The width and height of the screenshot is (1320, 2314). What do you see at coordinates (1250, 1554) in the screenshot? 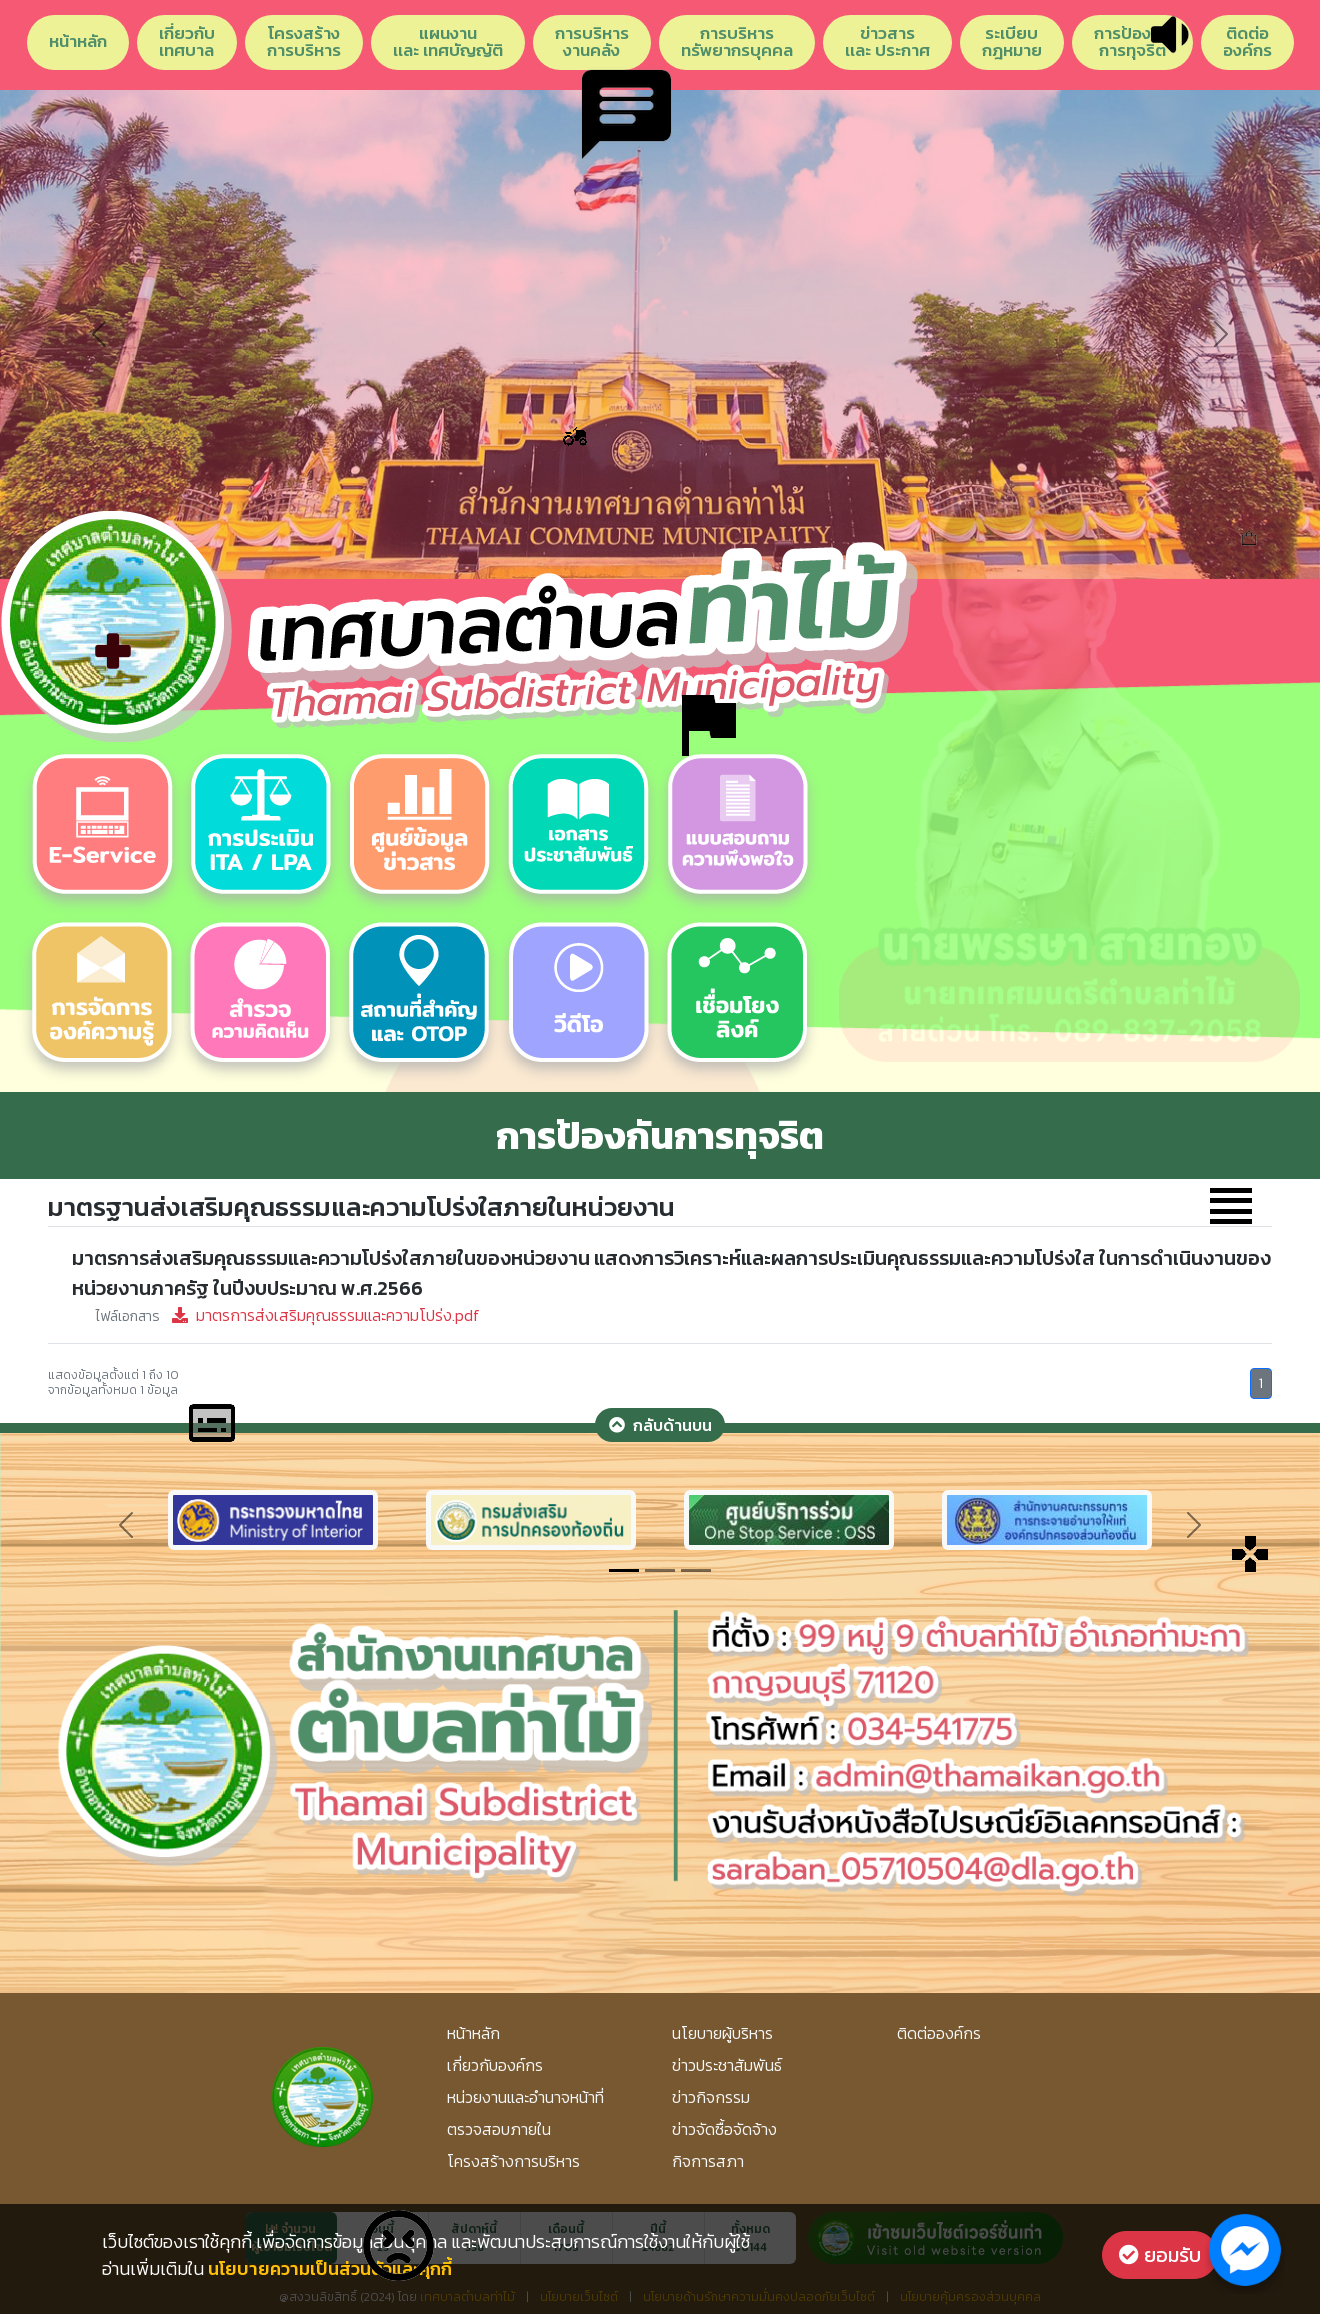
I see `access gaming features or game mode` at bounding box center [1250, 1554].